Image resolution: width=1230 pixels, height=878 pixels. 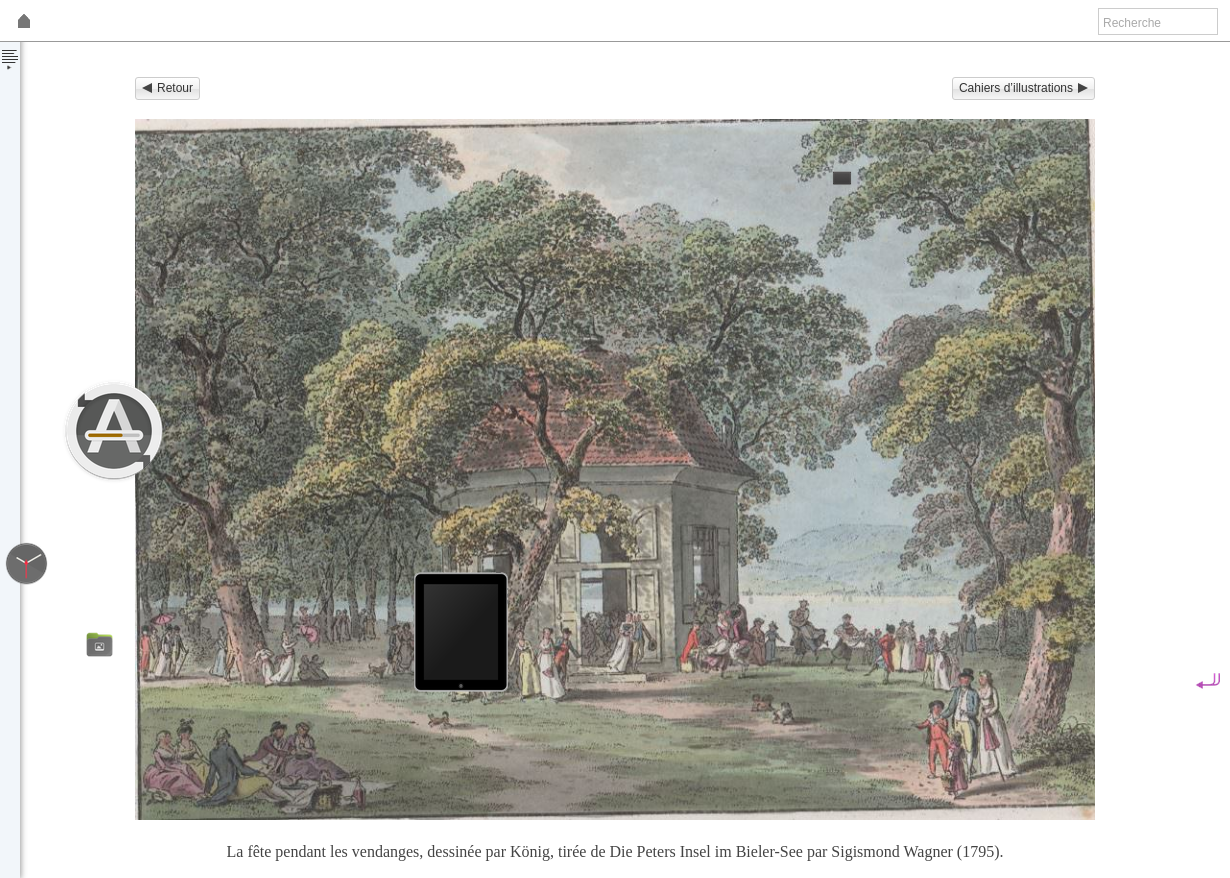 I want to click on trackpad or touchpad device icon, so click(x=842, y=178).